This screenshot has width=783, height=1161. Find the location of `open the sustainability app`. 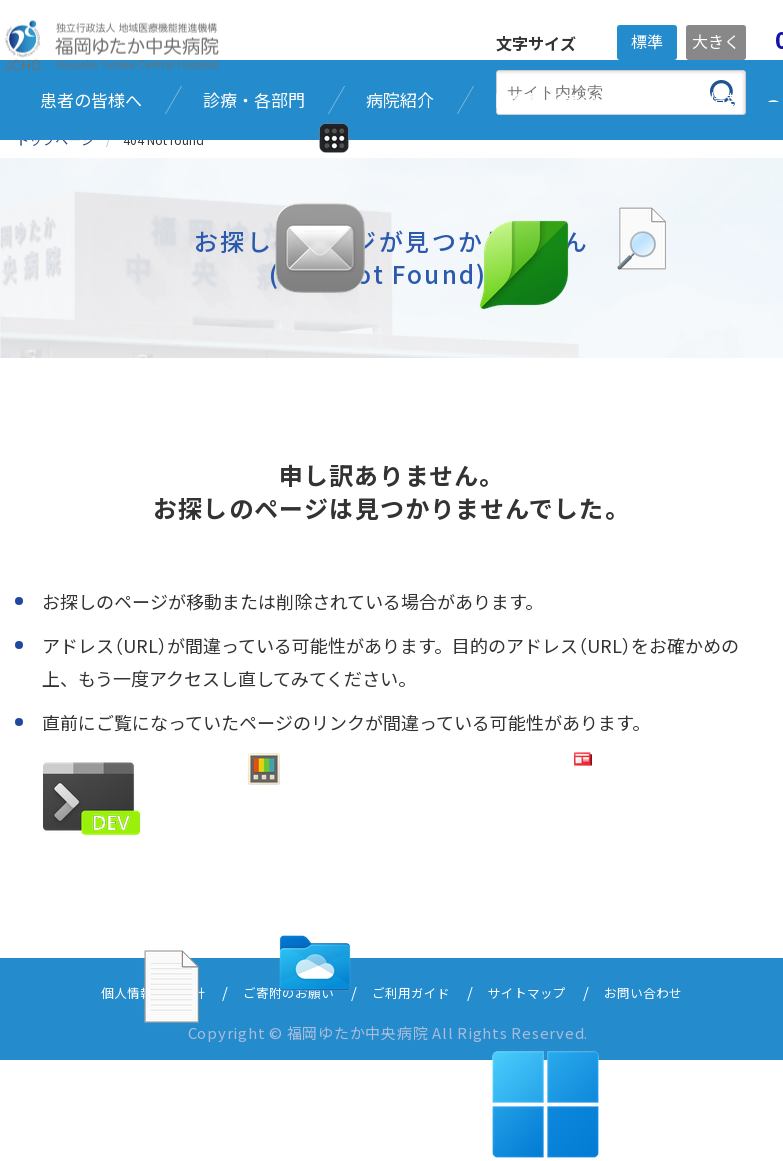

open the sustainability app is located at coordinates (526, 263).